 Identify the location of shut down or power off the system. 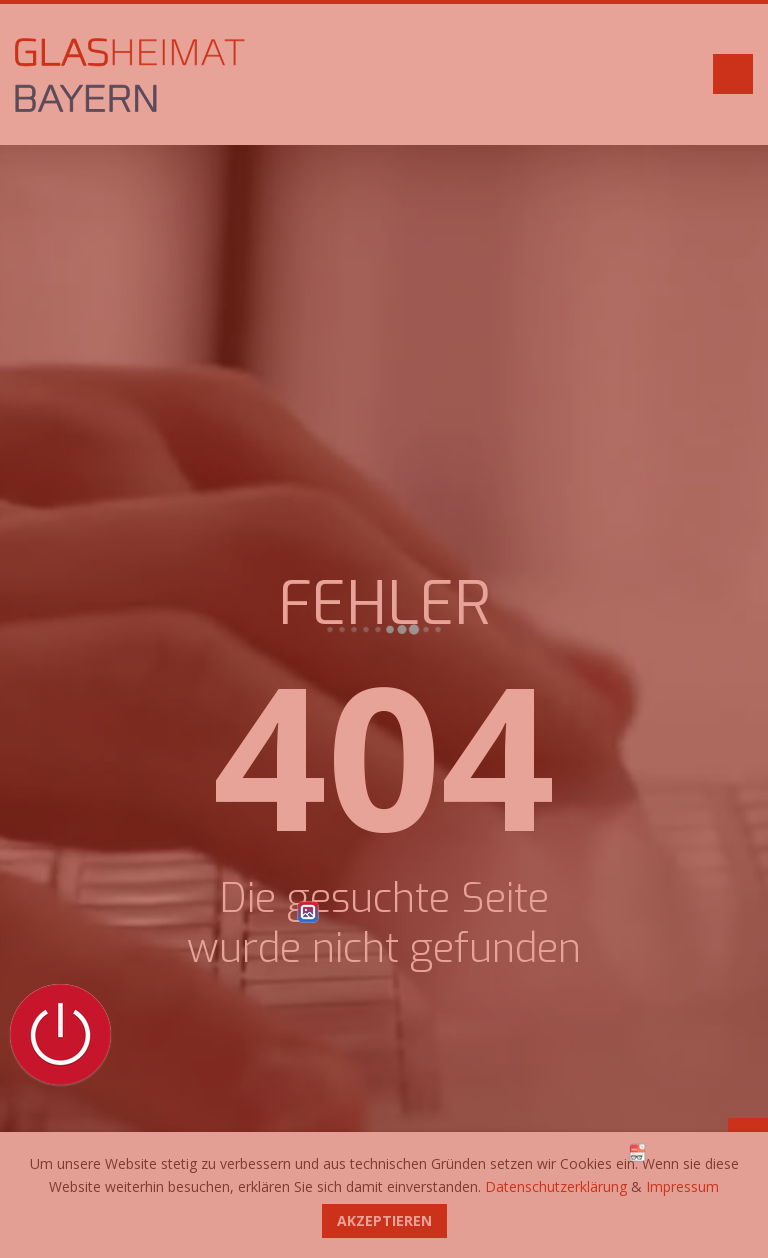
(60, 1034).